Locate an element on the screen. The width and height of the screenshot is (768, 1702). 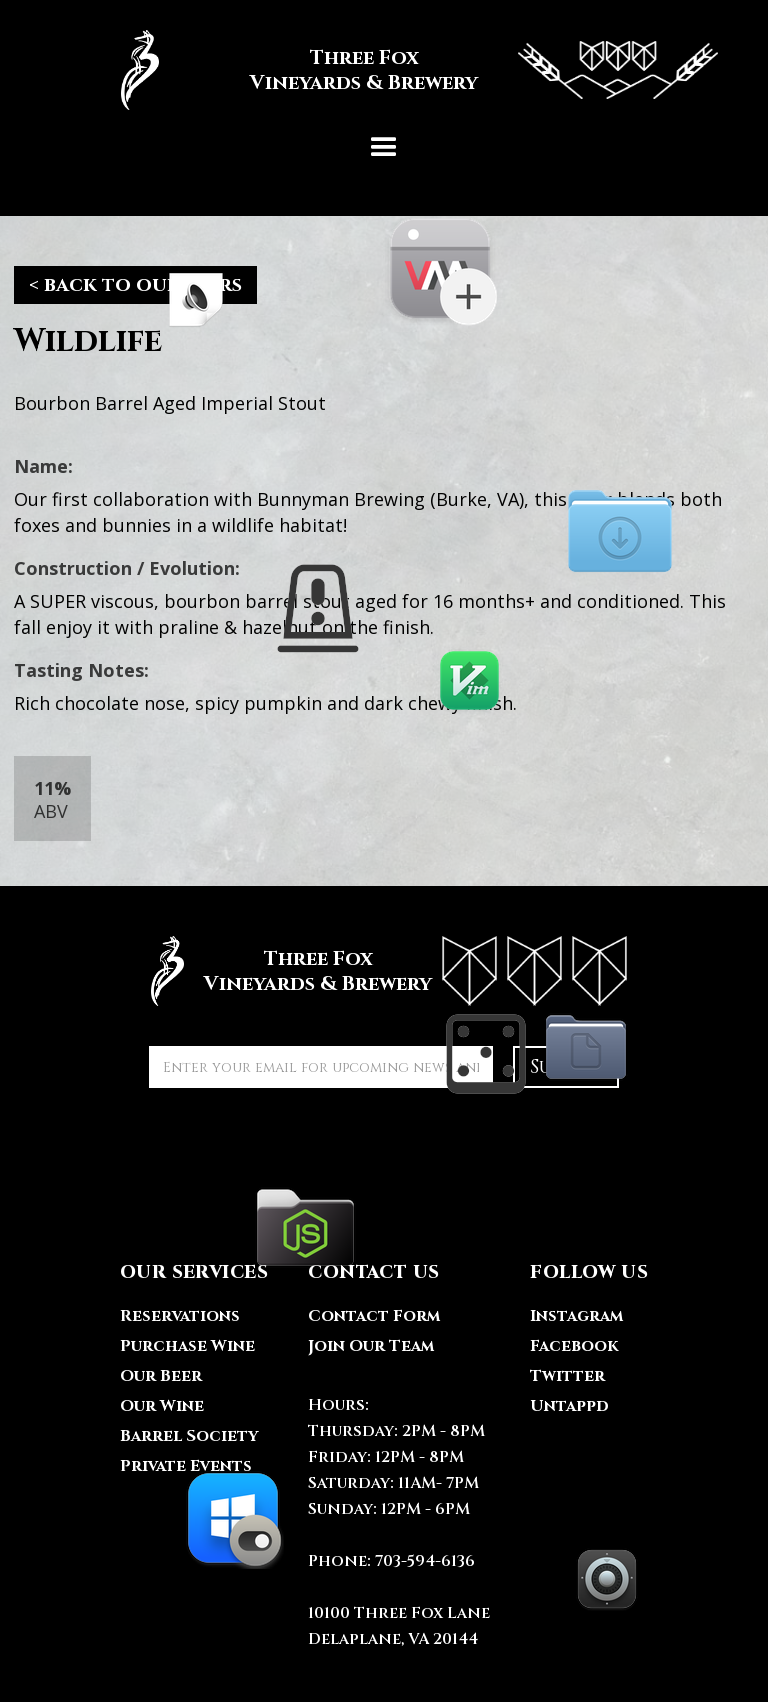
launch winetricks to configure wine settings is located at coordinates (233, 1518).